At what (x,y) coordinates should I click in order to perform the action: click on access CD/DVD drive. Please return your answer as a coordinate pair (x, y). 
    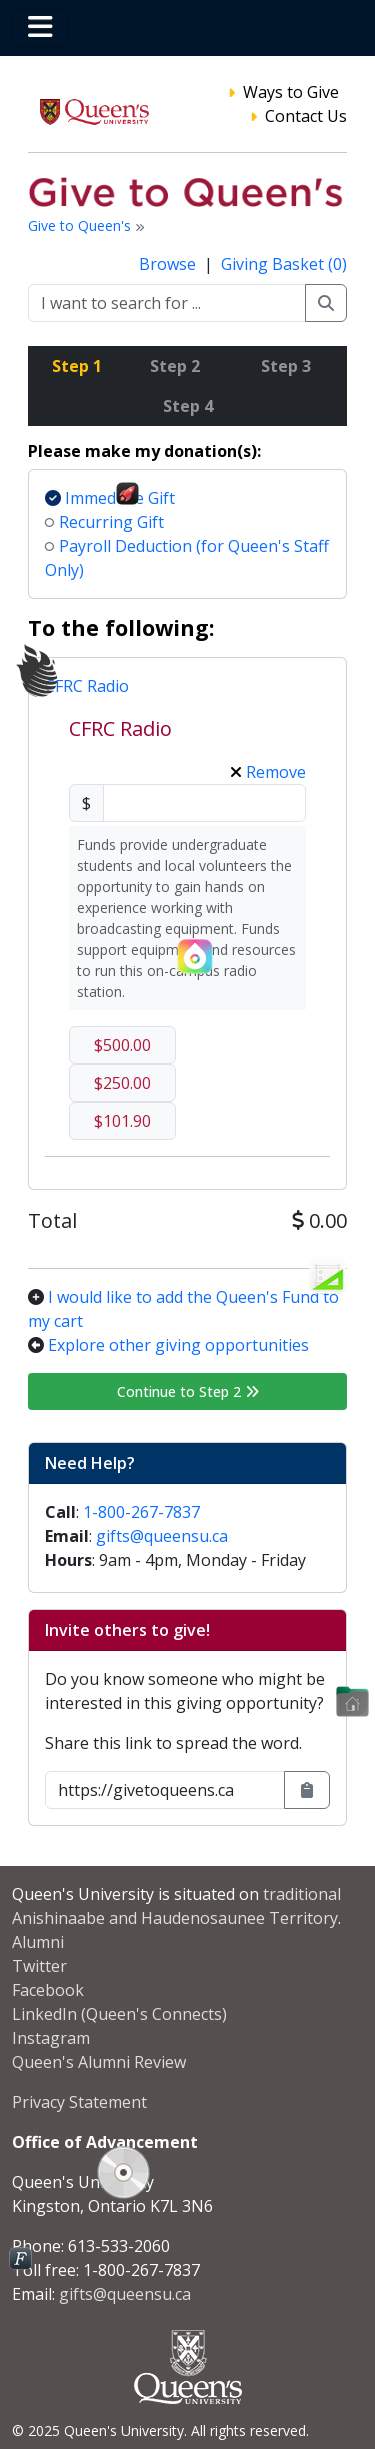
    Looking at the image, I should click on (123, 2172).